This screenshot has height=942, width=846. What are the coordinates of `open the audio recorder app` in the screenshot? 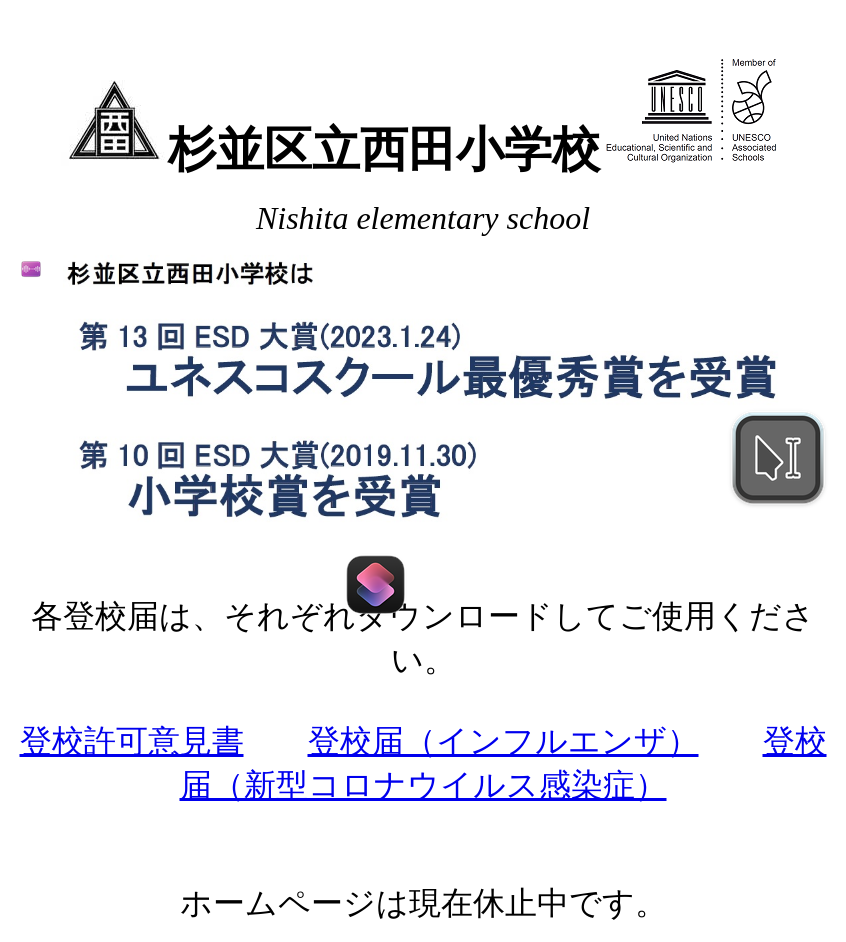 It's located at (31, 269).